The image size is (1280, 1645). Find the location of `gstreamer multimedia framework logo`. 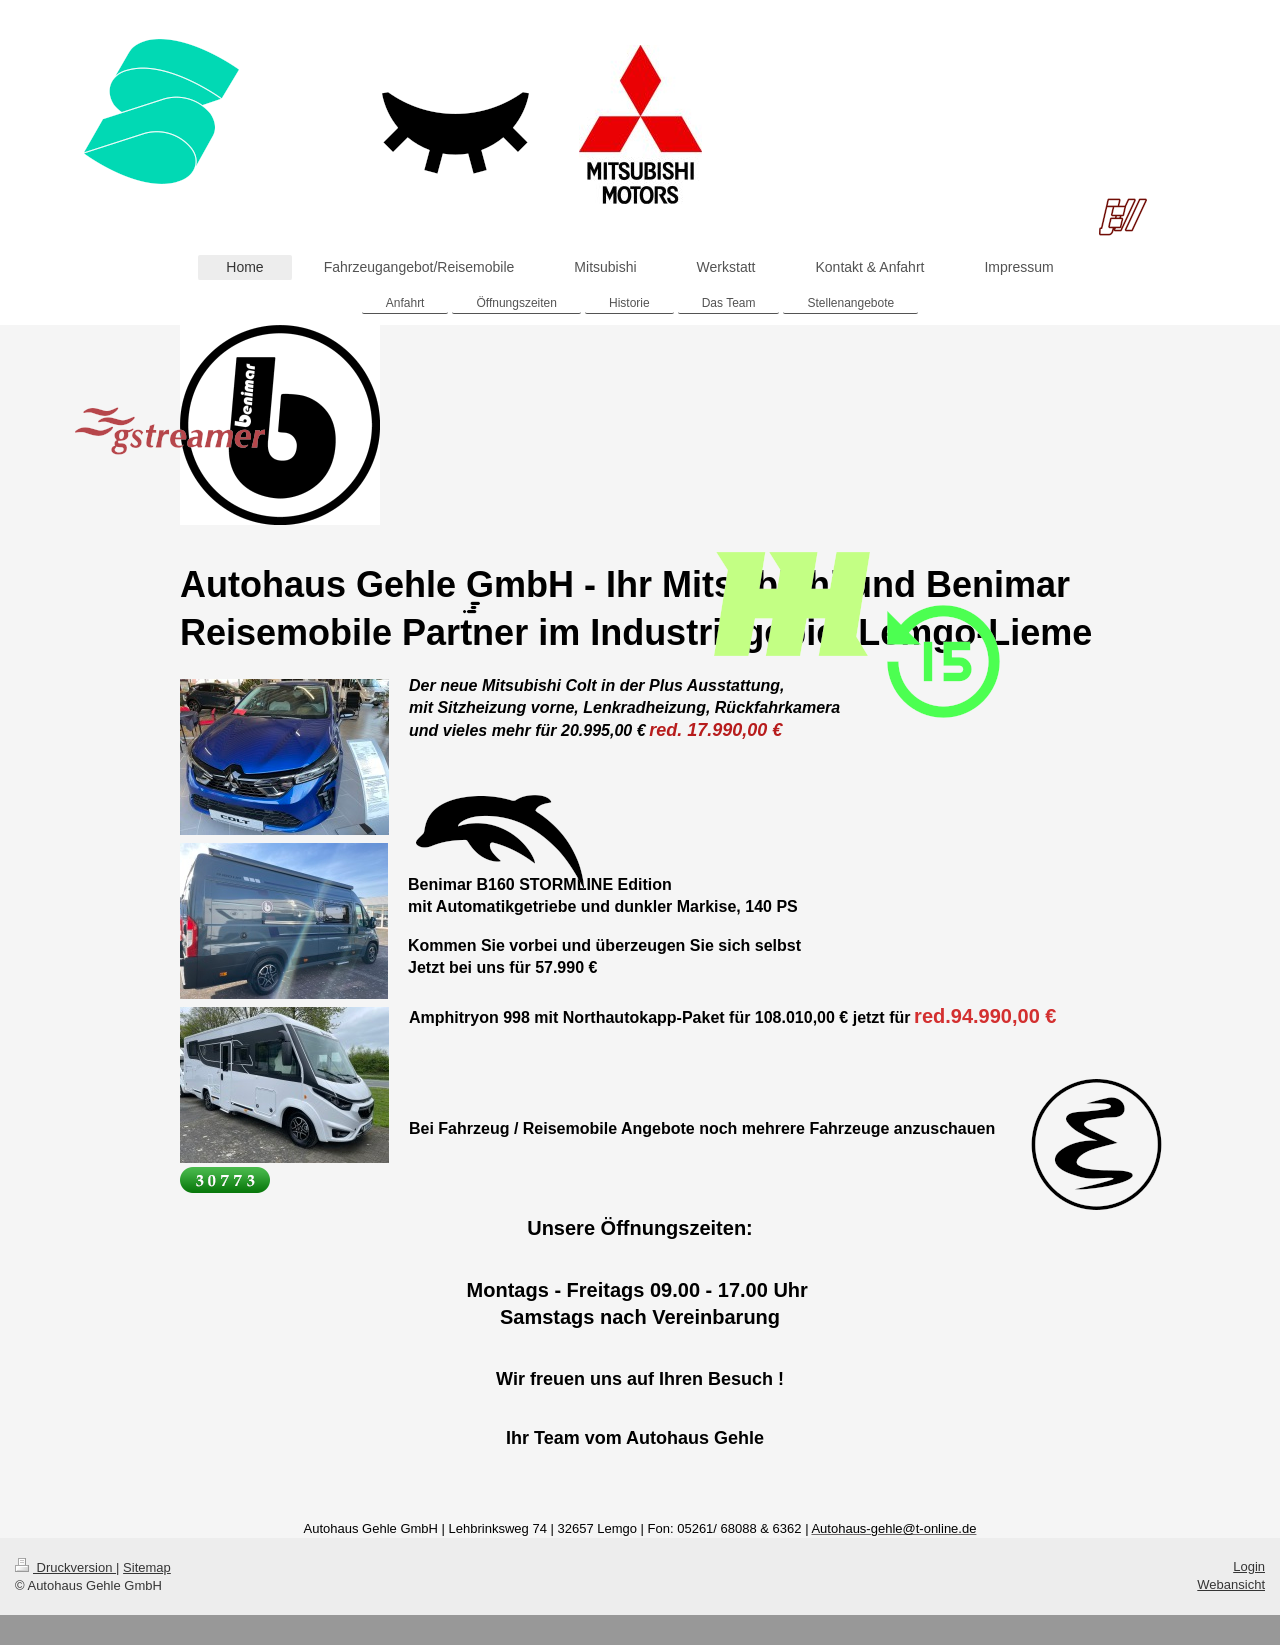

gstreamer multimedia framework logo is located at coordinates (170, 431).